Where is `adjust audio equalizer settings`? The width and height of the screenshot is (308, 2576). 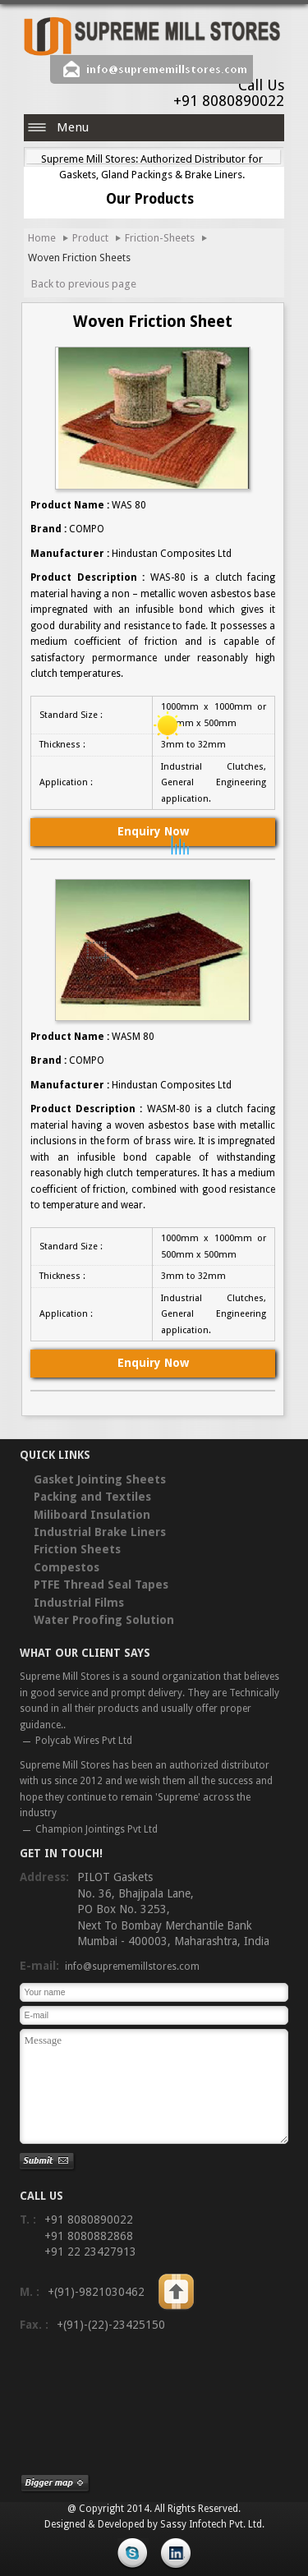
adjust audio equalizer settings is located at coordinates (181, 845).